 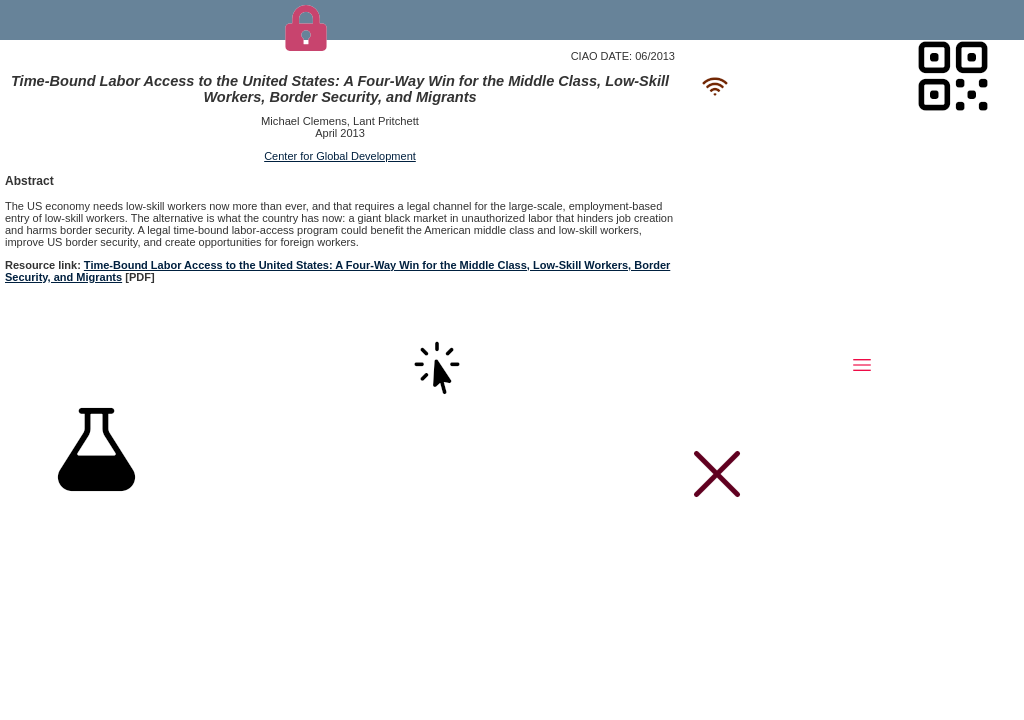 What do you see at coordinates (862, 365) in the screenshot?
I see `open navigation menu` at bounding box center [862, 365].